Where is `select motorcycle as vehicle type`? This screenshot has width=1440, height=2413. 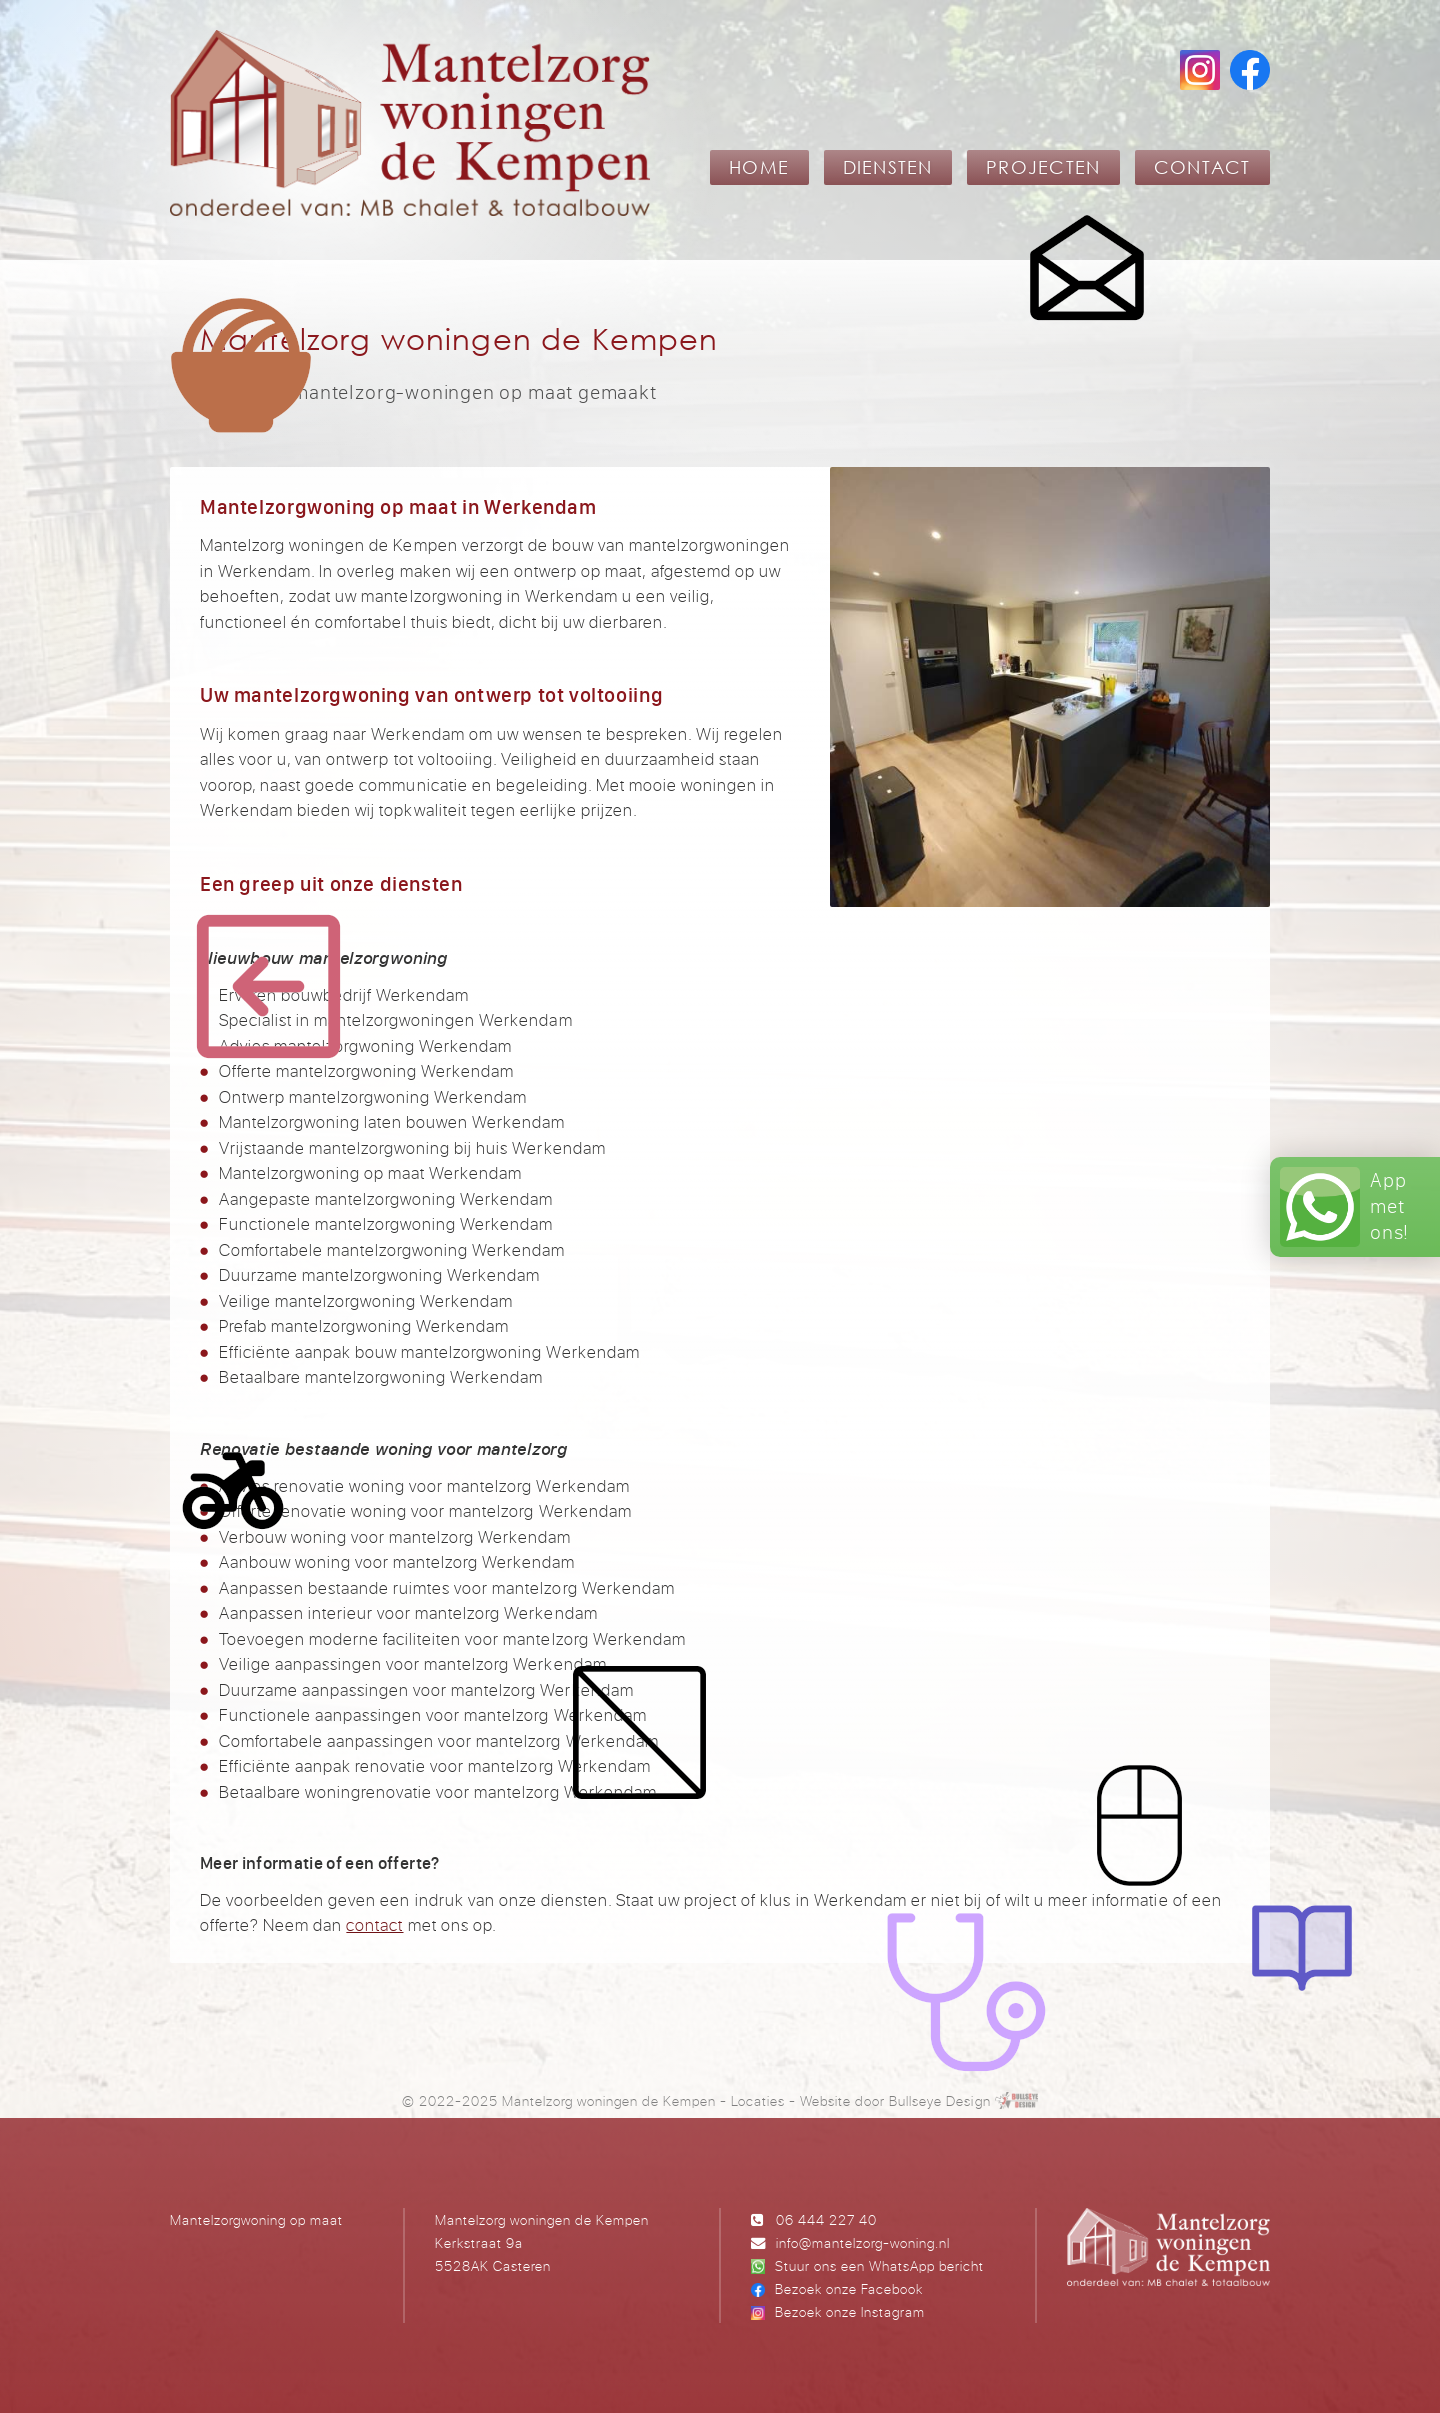 select motorcycle as vehicle type is located at coordinates (233, 1492).